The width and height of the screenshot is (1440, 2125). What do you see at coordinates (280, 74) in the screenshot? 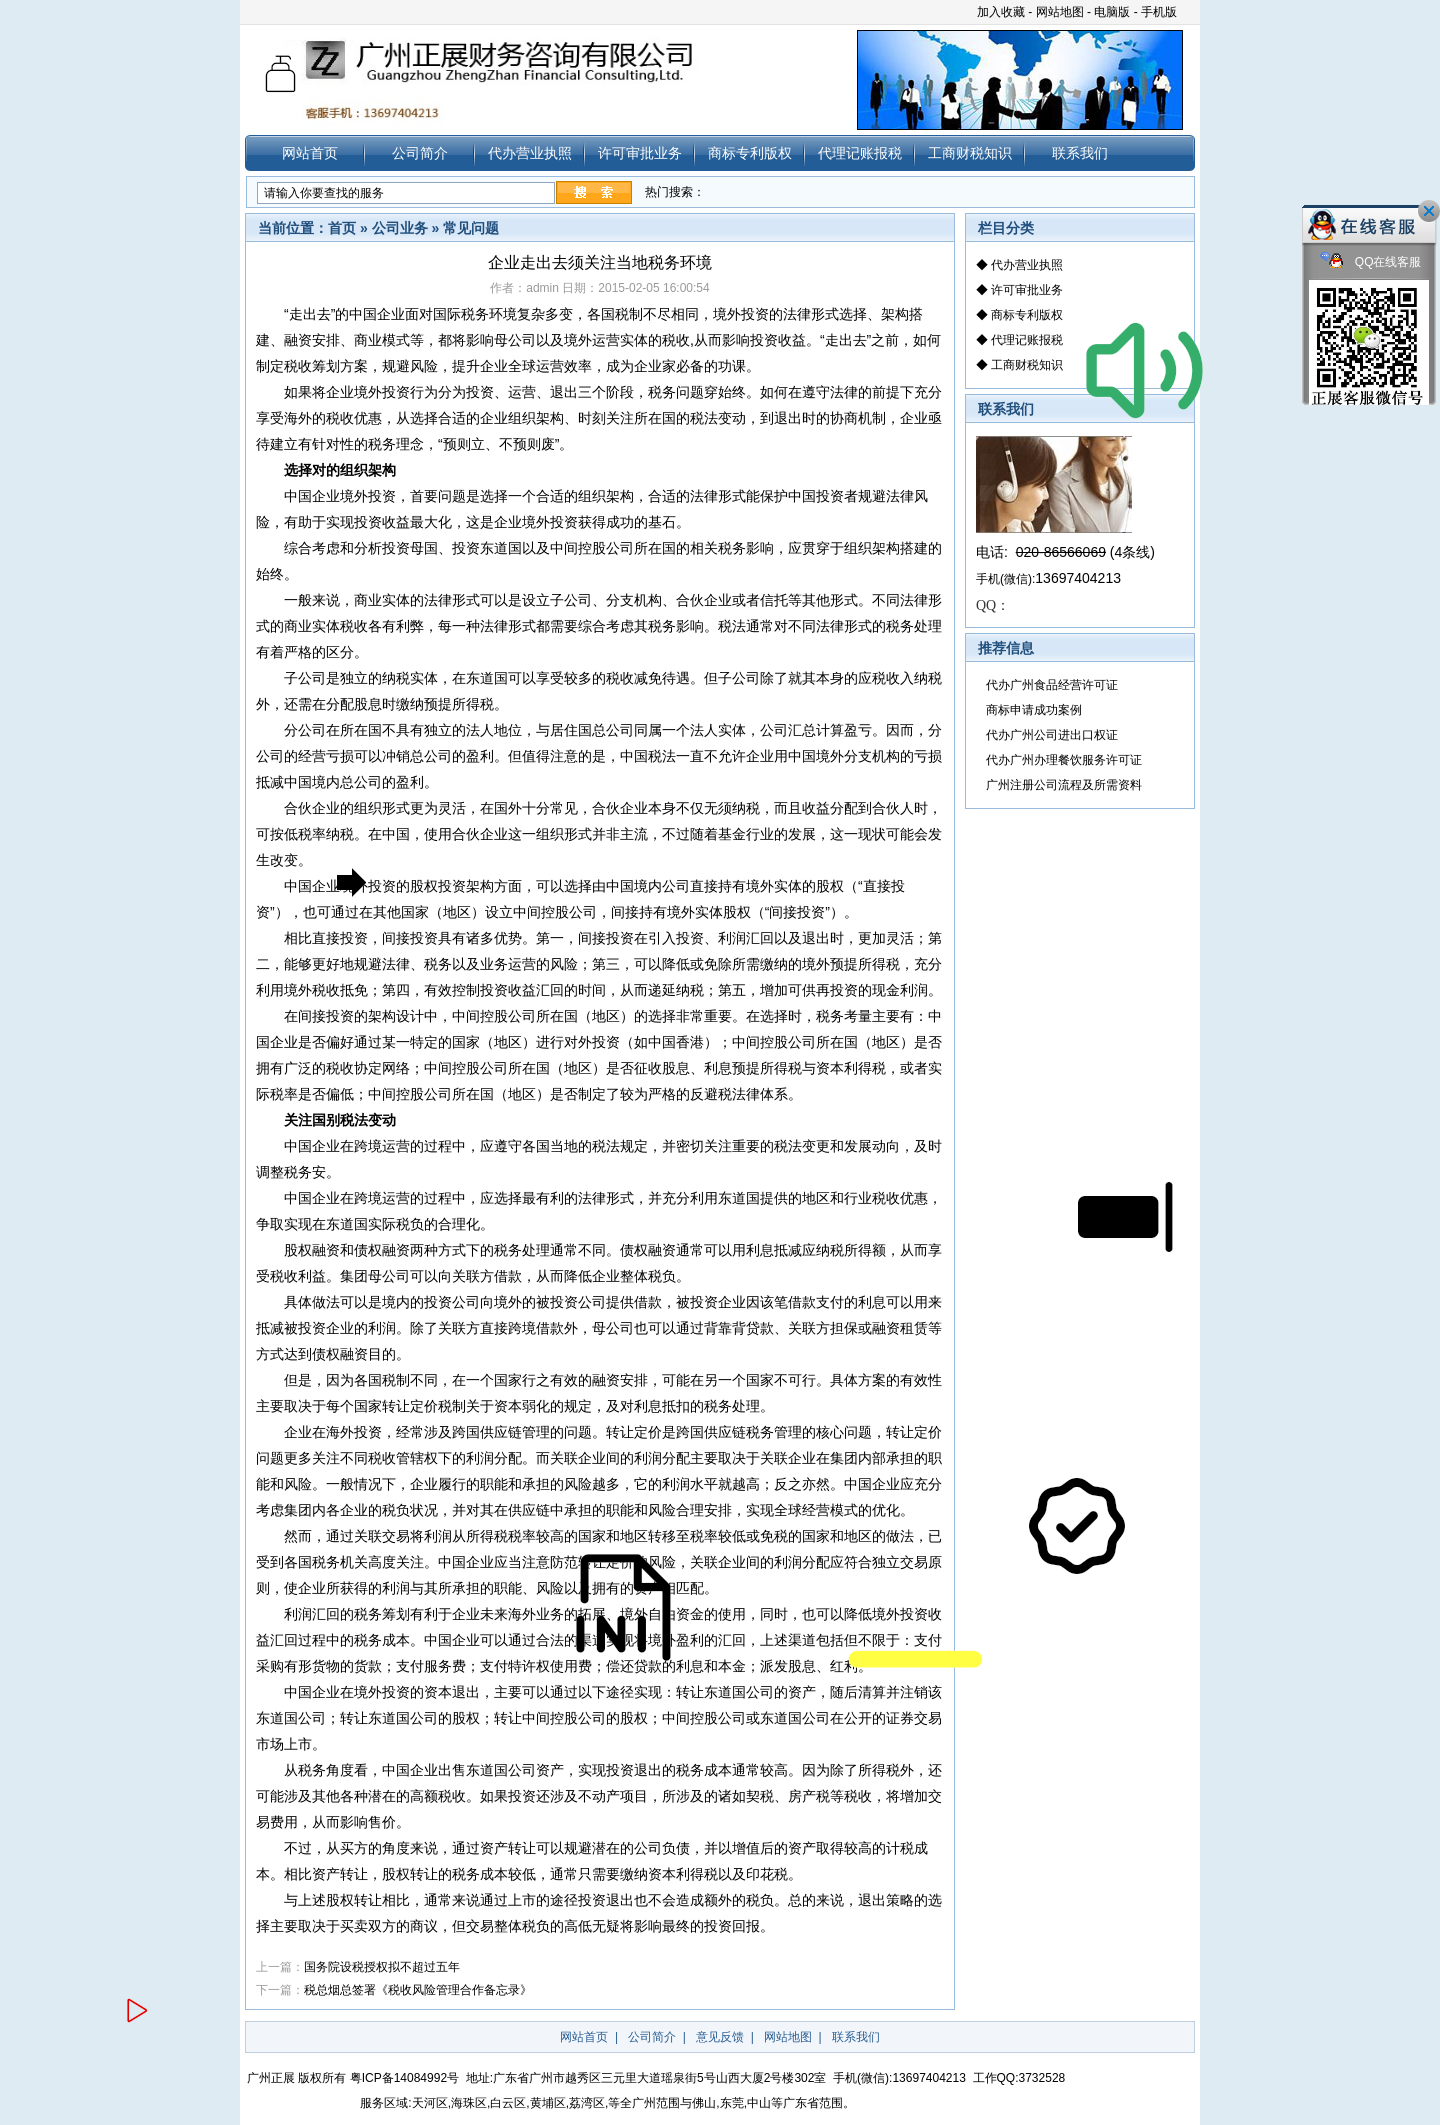
I see `access hand washing or hygiene instructions` at bounding box center [280, 74].